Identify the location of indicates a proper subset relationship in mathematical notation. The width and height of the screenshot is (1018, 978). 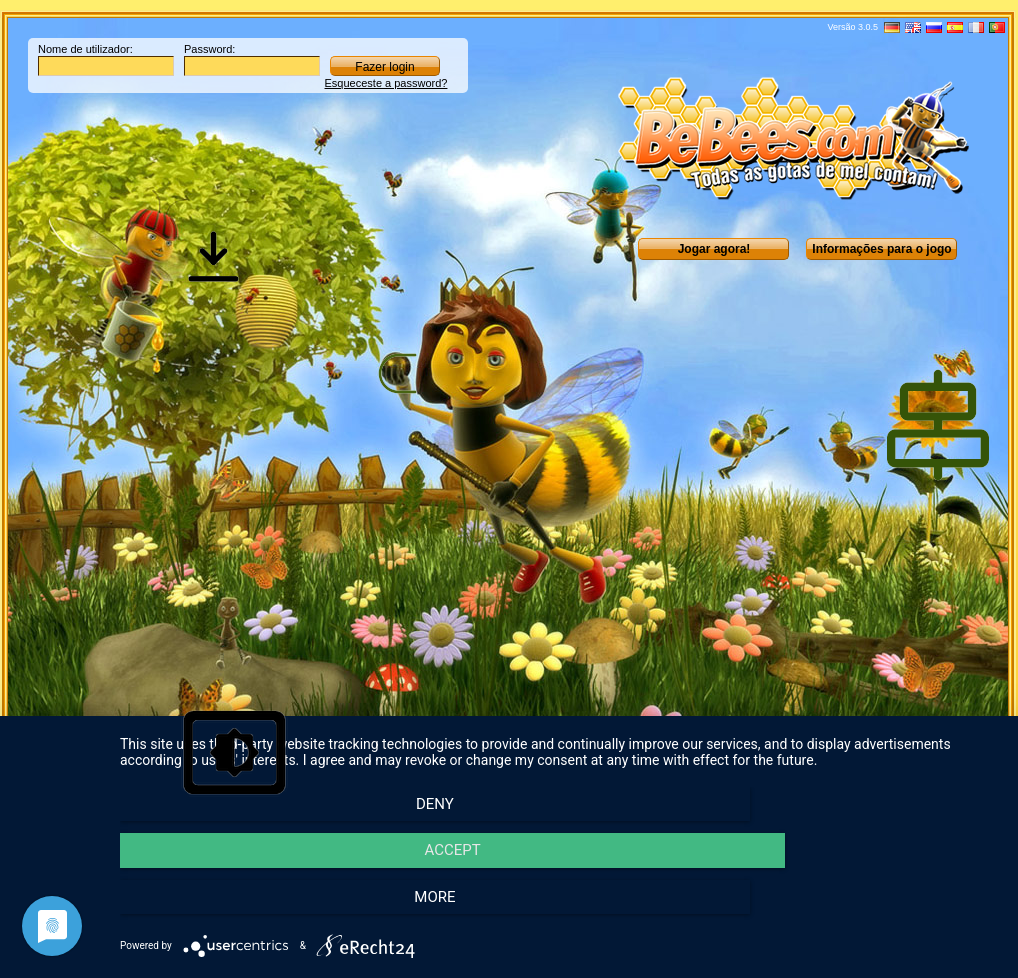
(398, 373).